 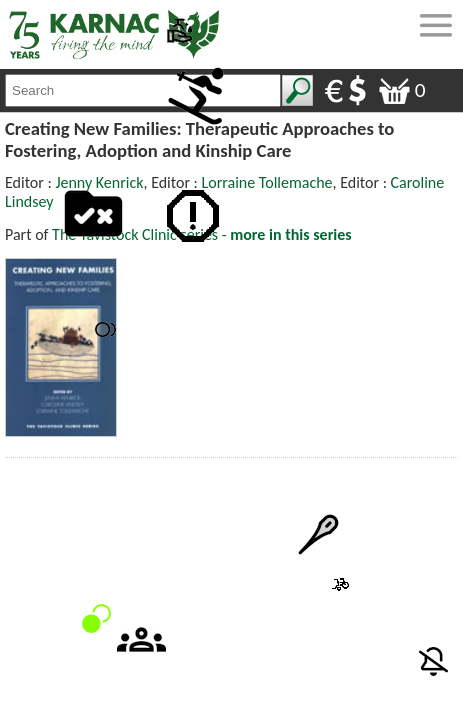 I want to click on folder containing validated and rejected items, so click(x=93, y=213).